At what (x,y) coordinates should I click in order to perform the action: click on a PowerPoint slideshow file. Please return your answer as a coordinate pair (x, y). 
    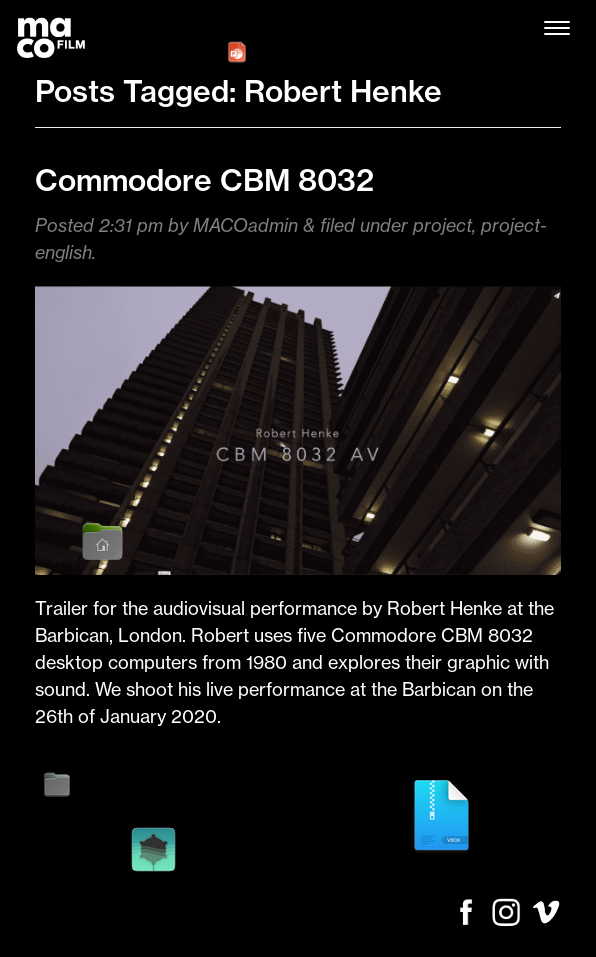
    Looking at the image, I should click on (237, 52).